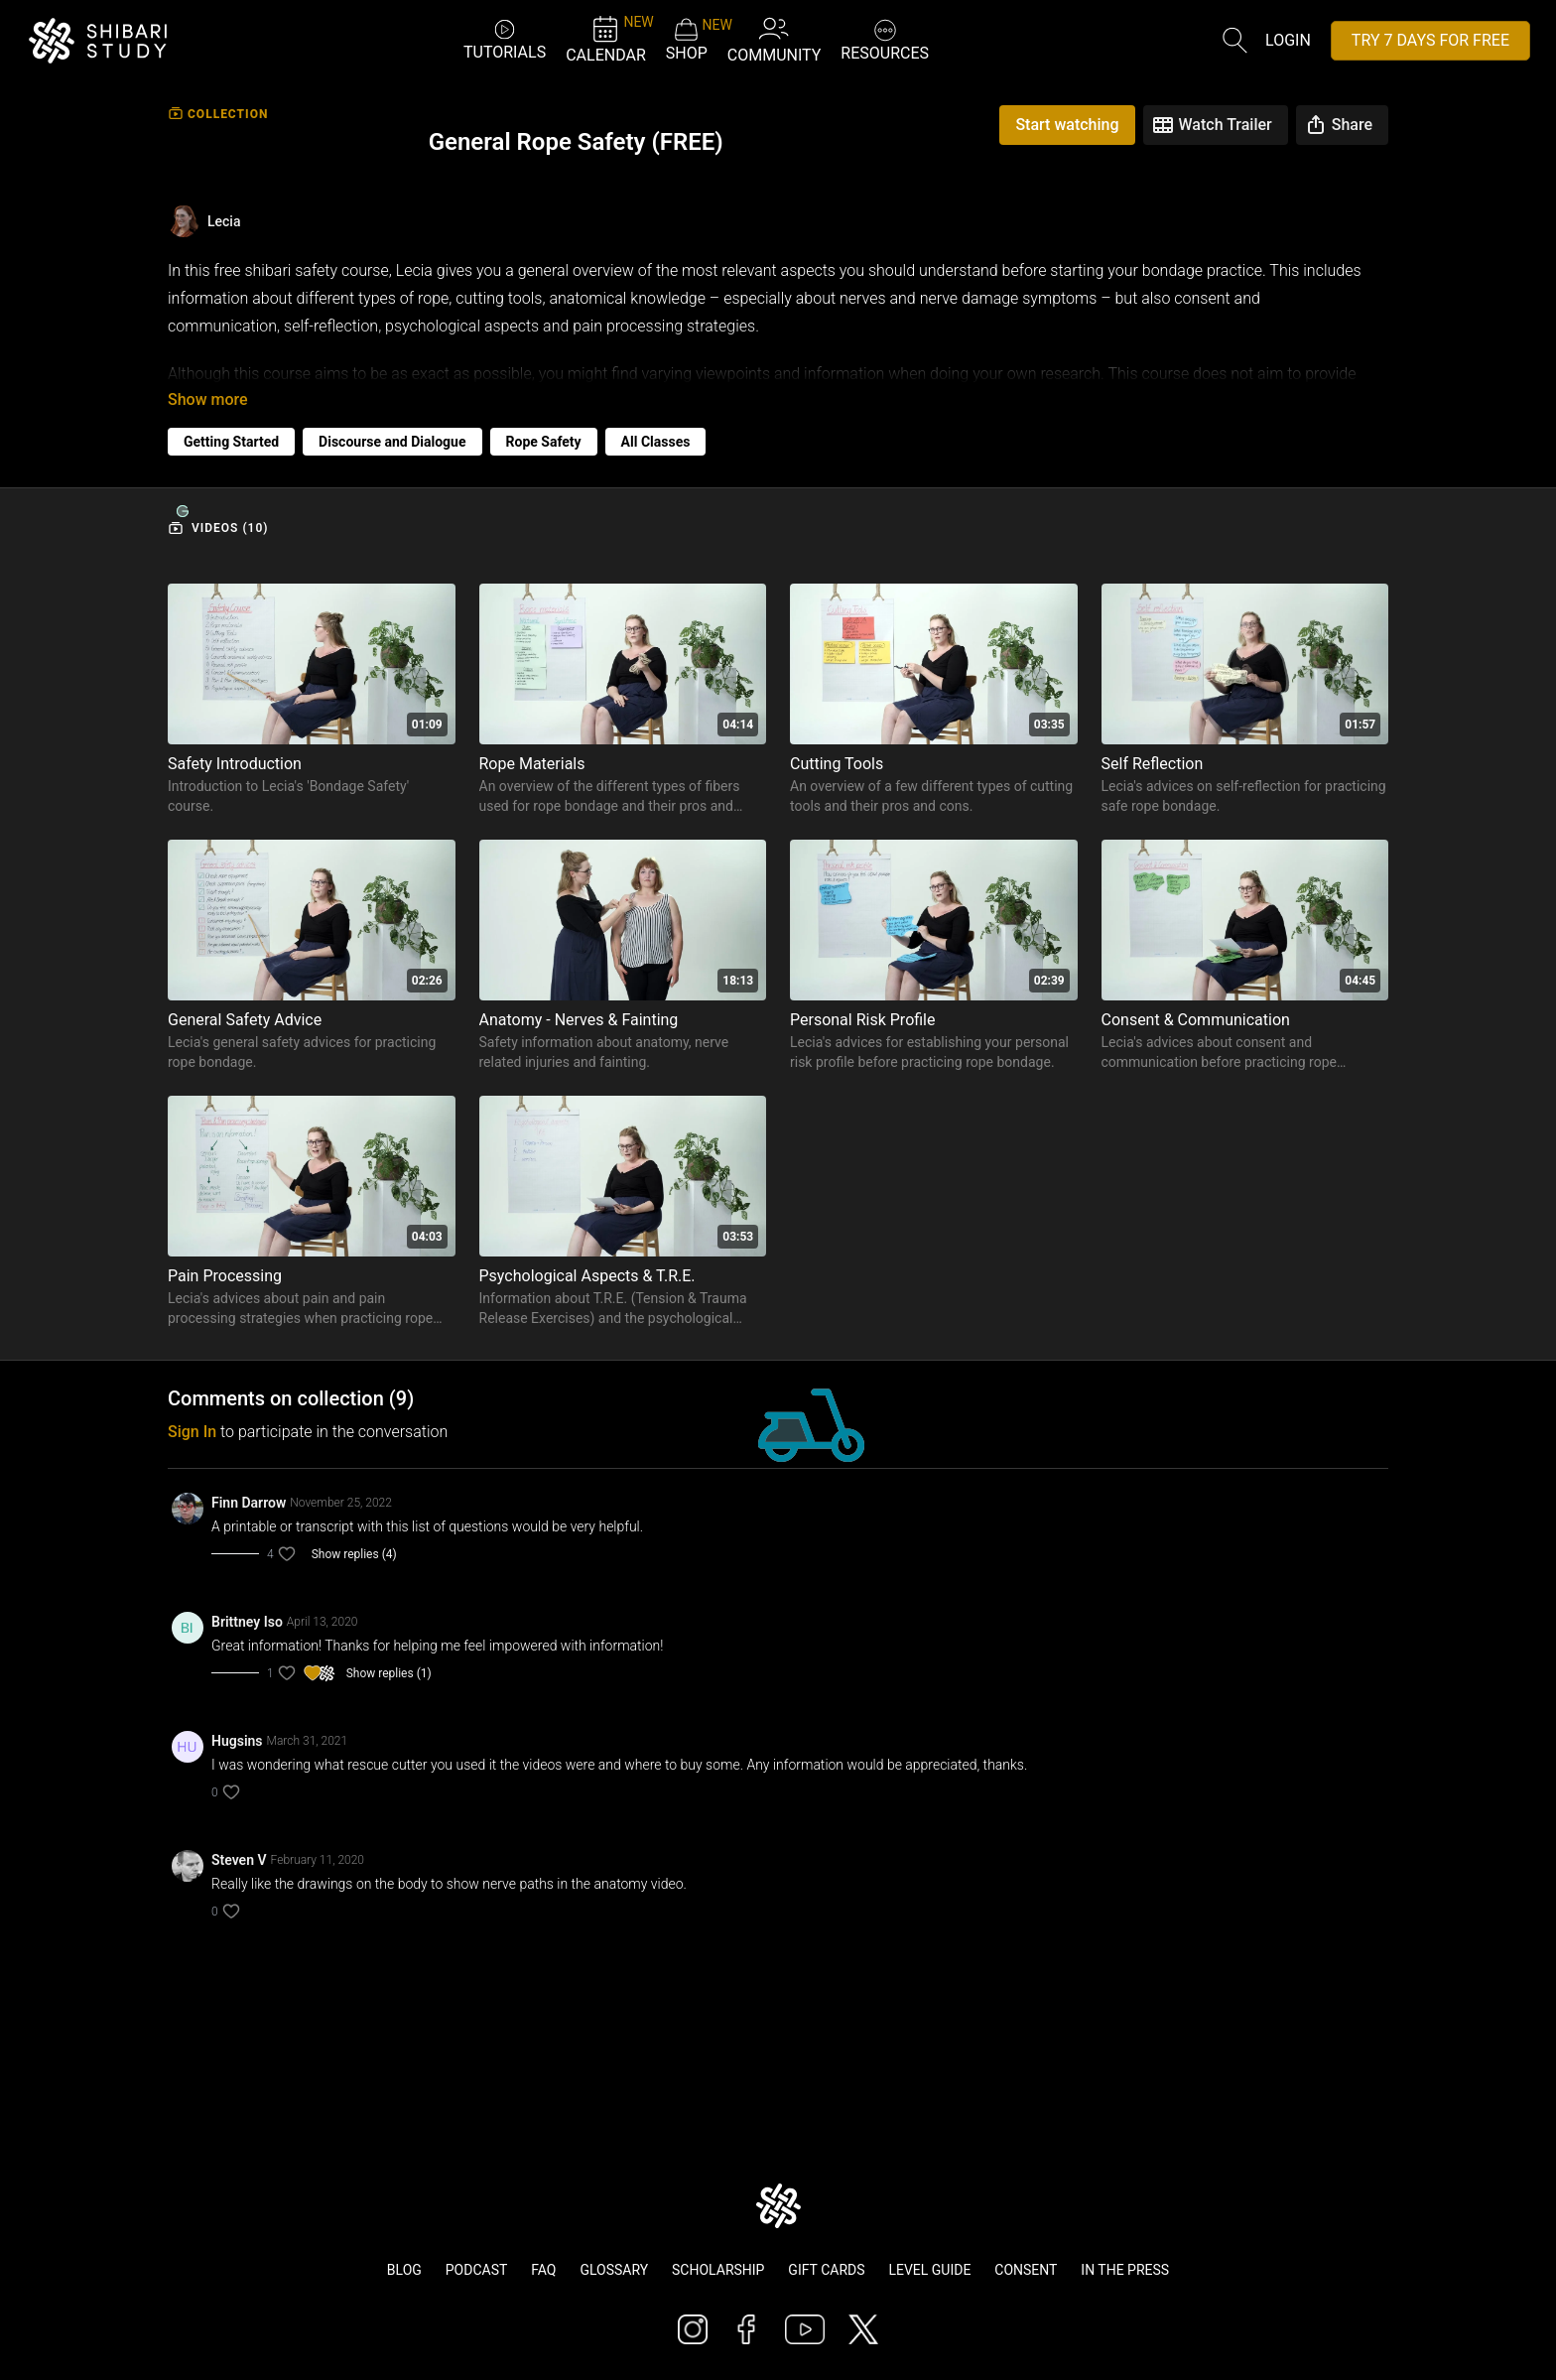 The height and width of the screenshot is (2380, 1556). I want to click on sign in with Google, so click(183, 511).